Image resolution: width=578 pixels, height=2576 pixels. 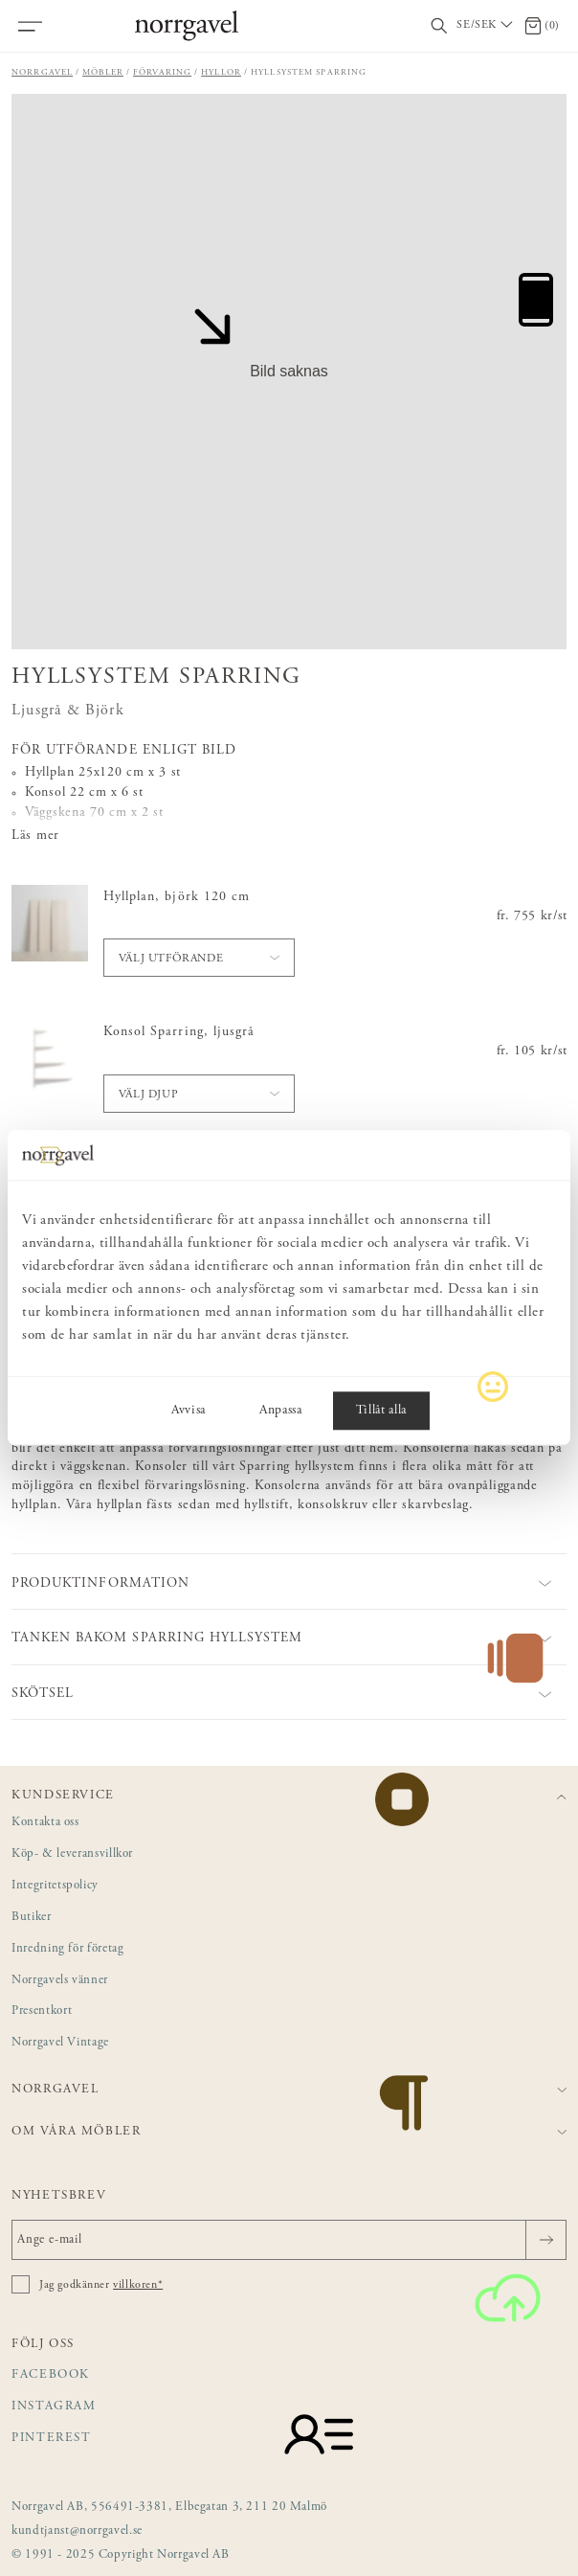 I want to click on stop media playback, so click(x=402, y=1799).